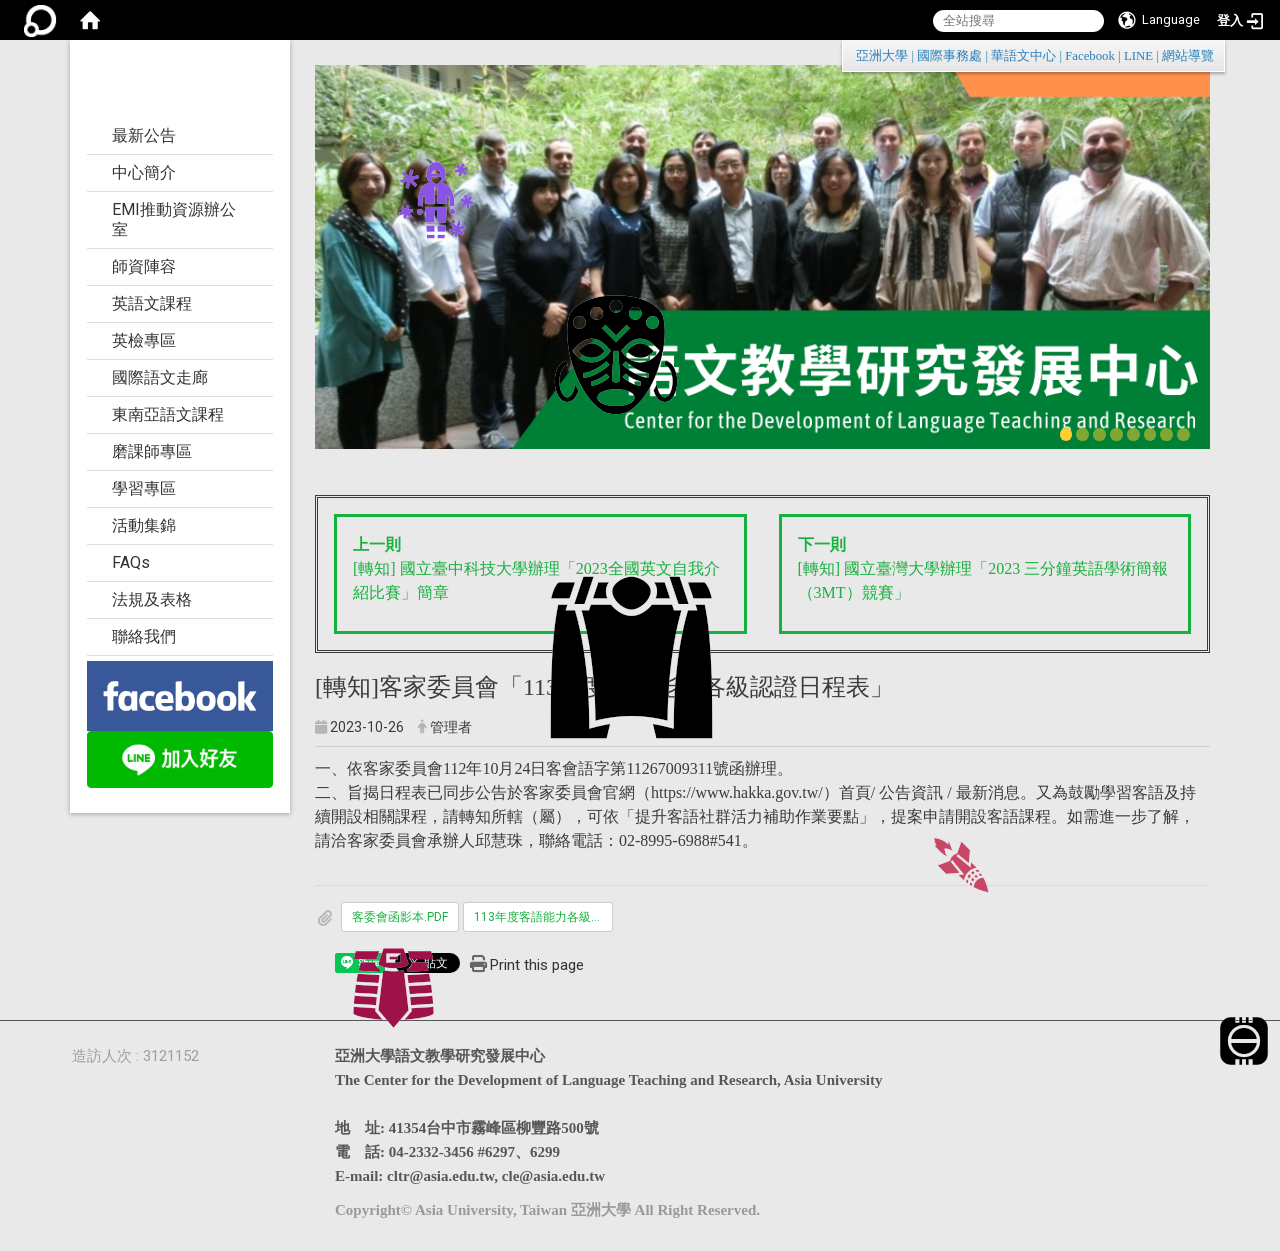 The height and width of the screenshot is (1251, 1280). Describe the element at coordinates (616, 355) in the screenshot. I see `access tribal or cultural game content` at that location.